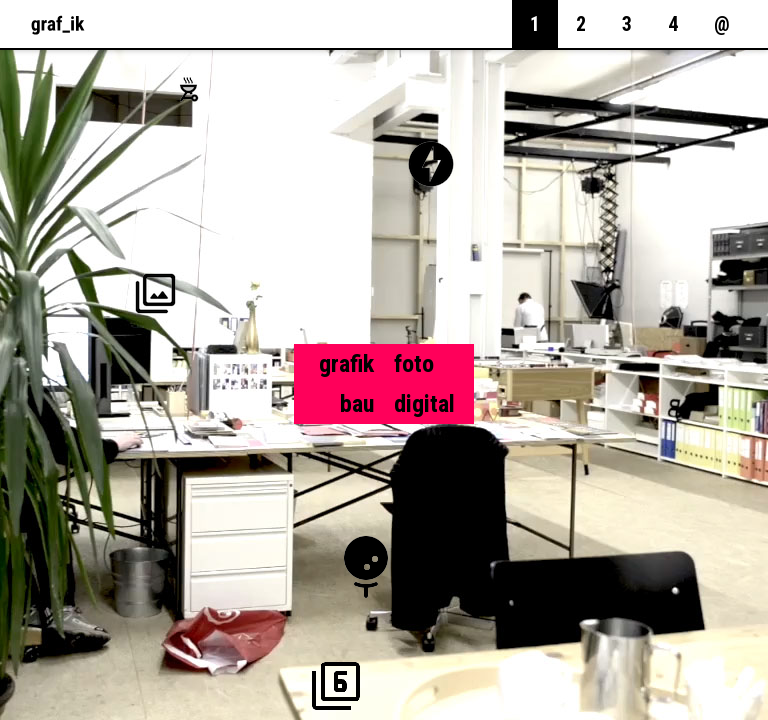 The width and height of the screenshot is (768, 720). I want to click on indicates offline mode or cached content available, so click(431, 164).